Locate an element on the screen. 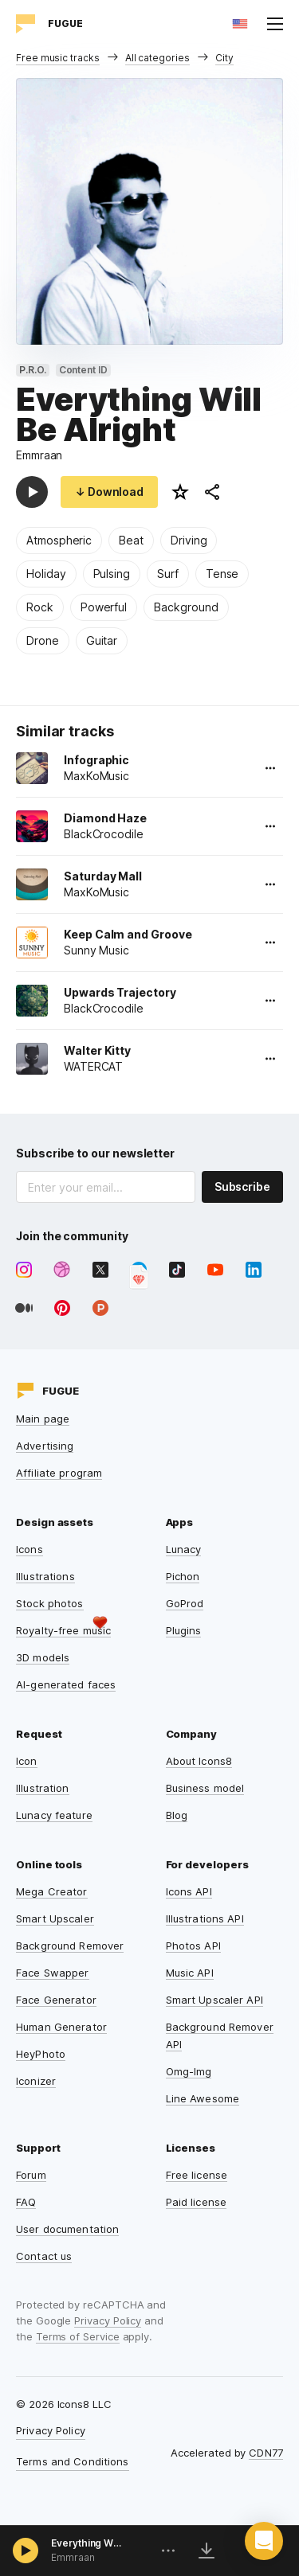 The width and height of the screenshot is (299, 2576). mark item as favorite is located at coordinates (100, 1622).